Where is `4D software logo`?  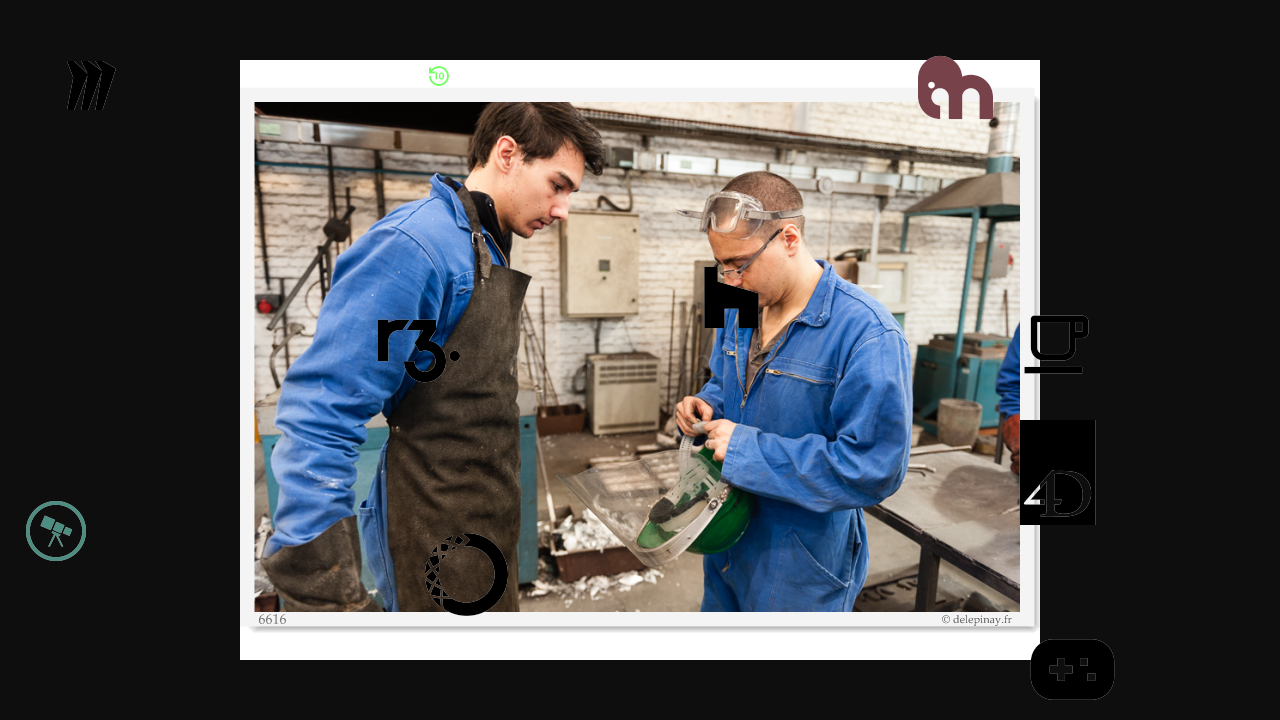
4D software logo is located at coordinates (1057, 472).